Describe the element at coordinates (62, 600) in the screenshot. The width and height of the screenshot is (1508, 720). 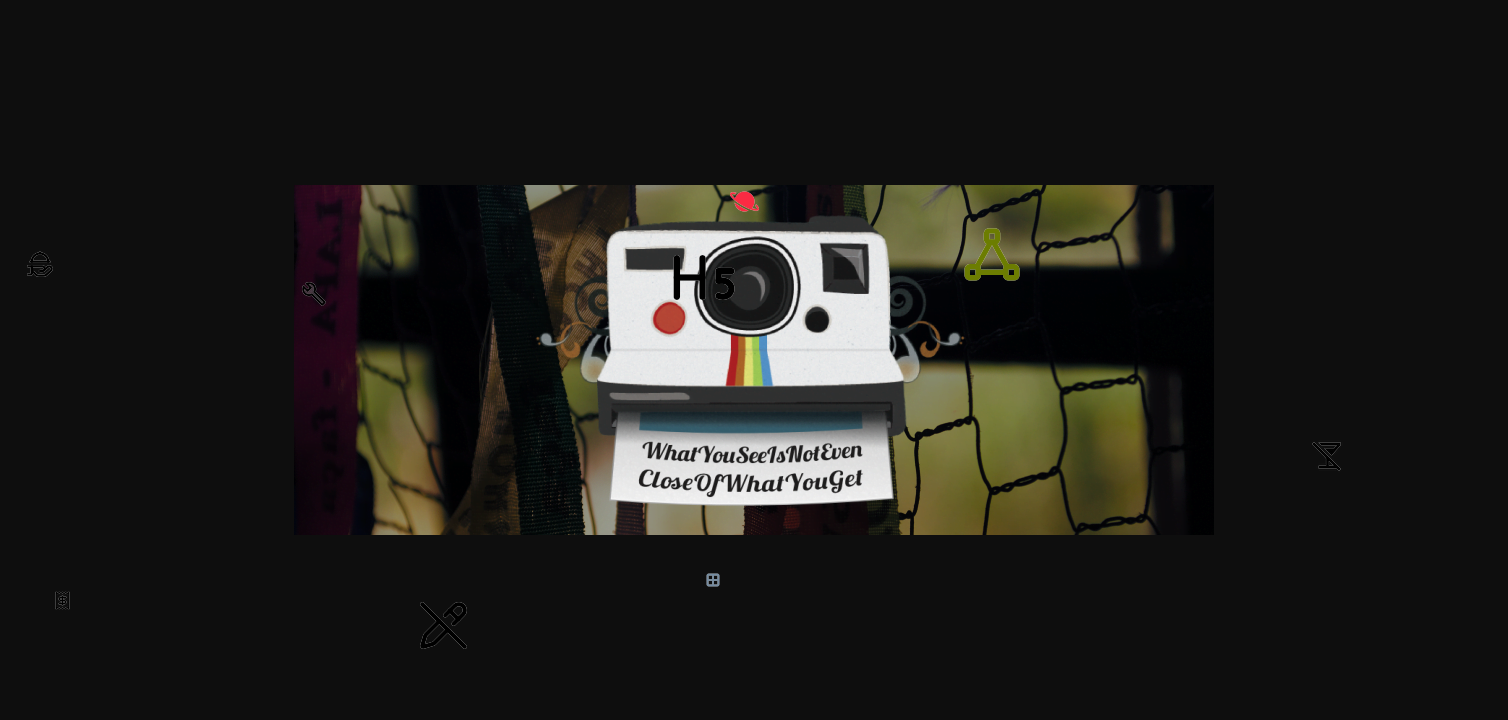
I see `view purchase receipt or transaction history` at that location.